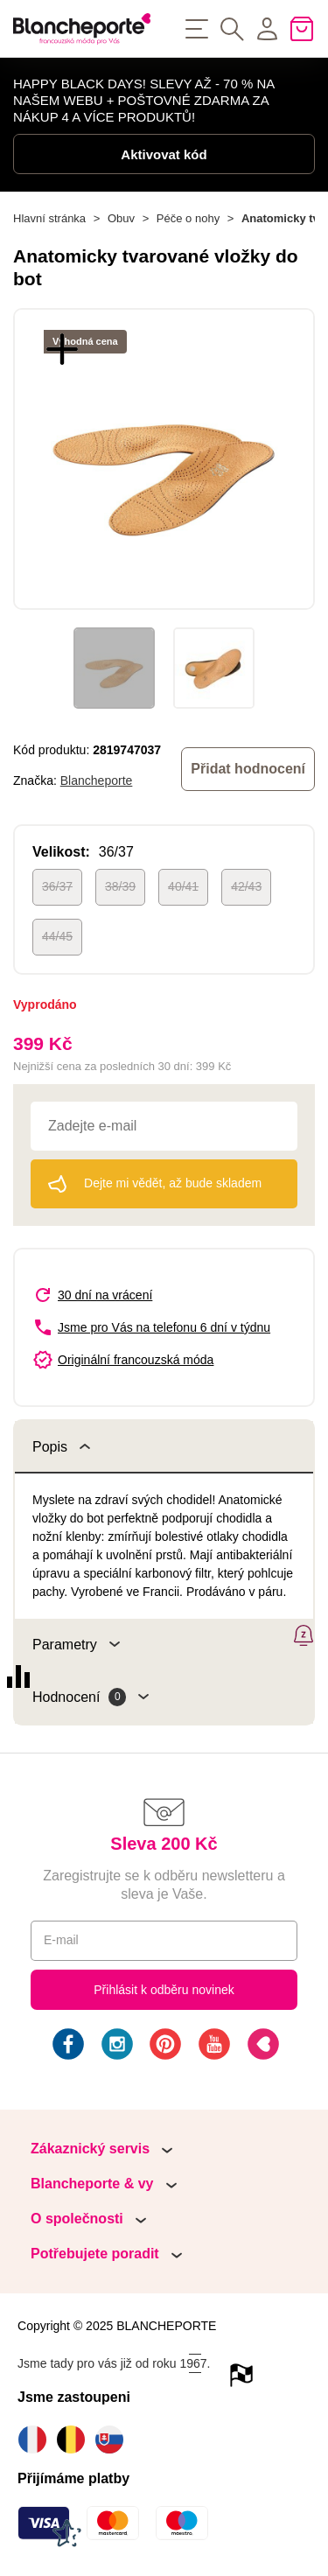 The width and height of the screenshot is (328, 2576). I want to click on indicates completion or finish line, so click(241, 2375).